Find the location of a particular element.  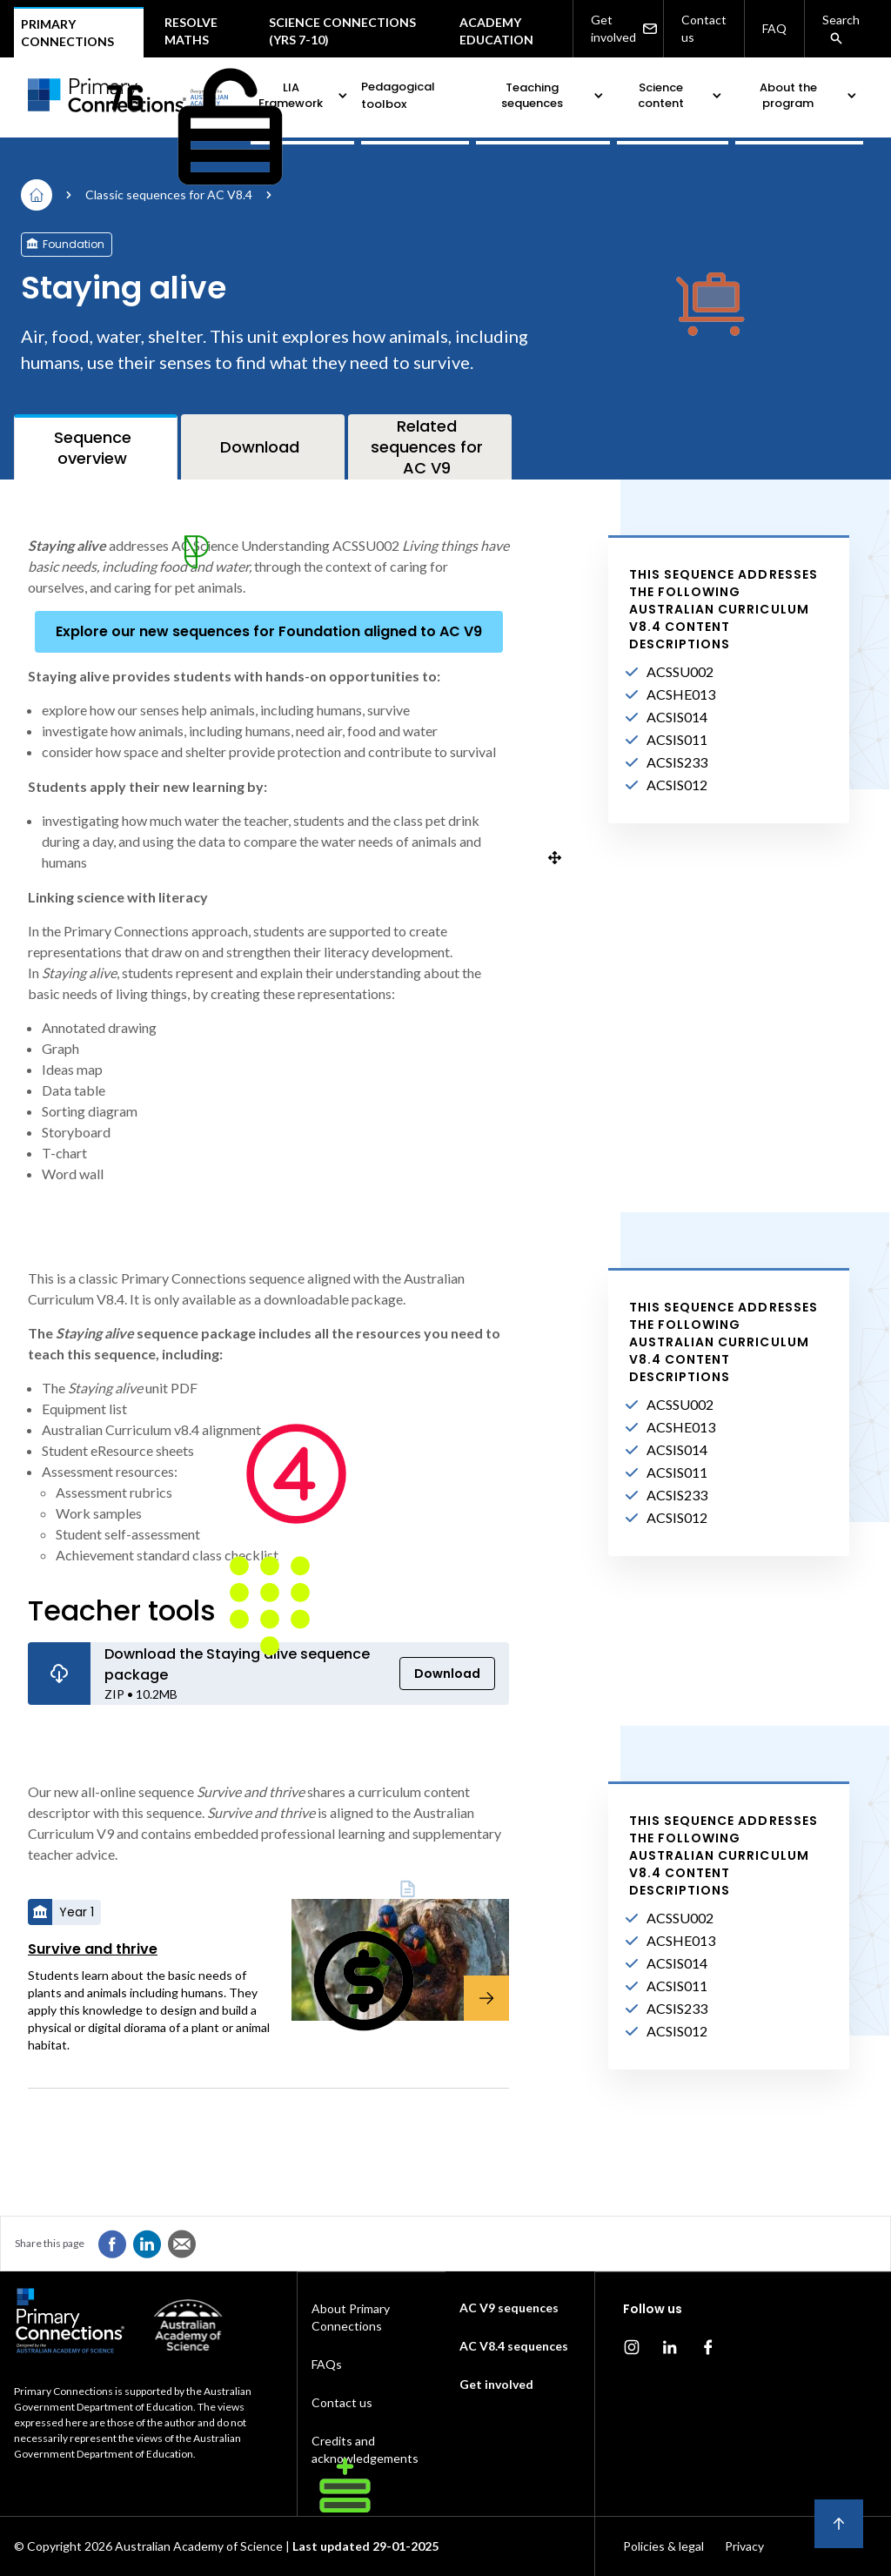

indicates step four in a multi-step process is located at coordinates (296, 1473).